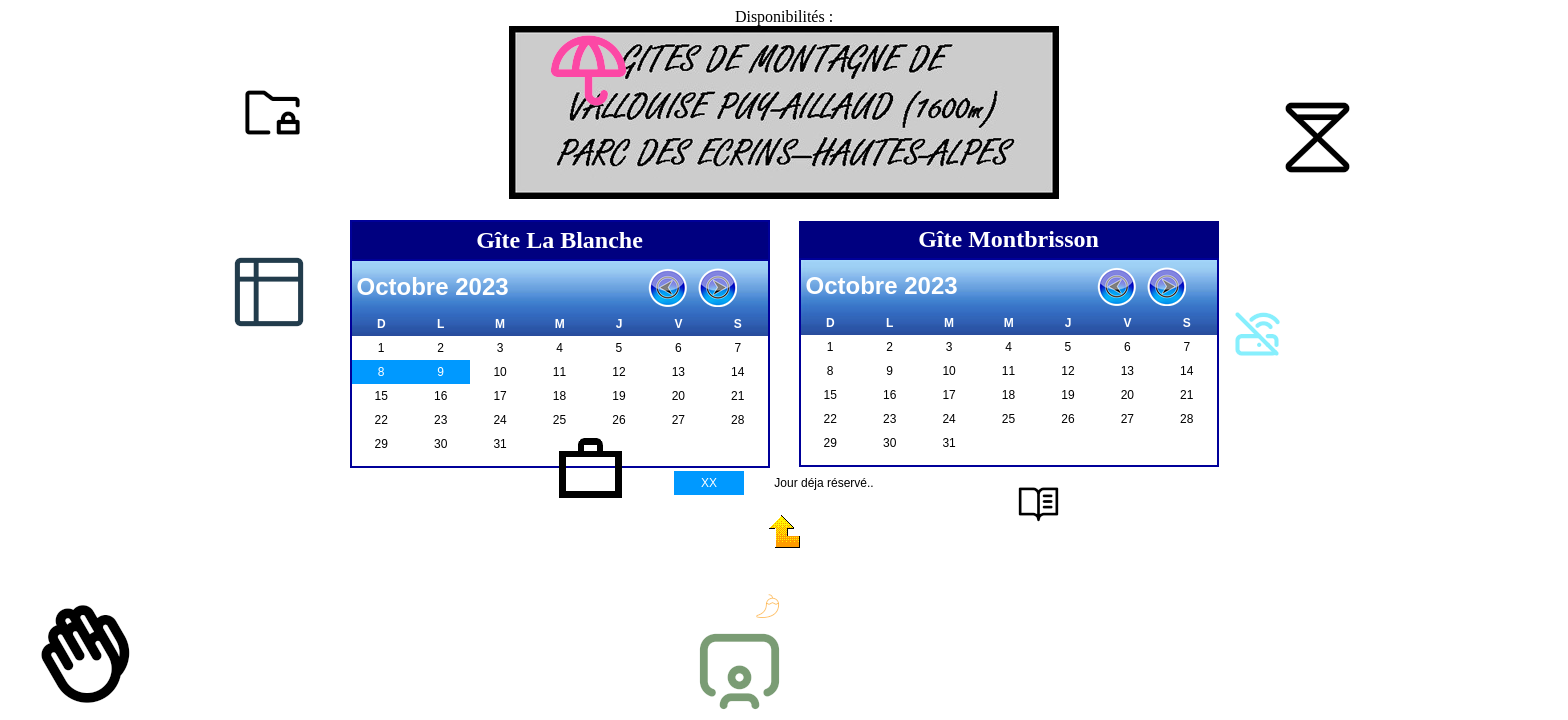 The height and width of the screenshot is (720, 1568). I want to click on access work or professional settings, so click(590, 469).